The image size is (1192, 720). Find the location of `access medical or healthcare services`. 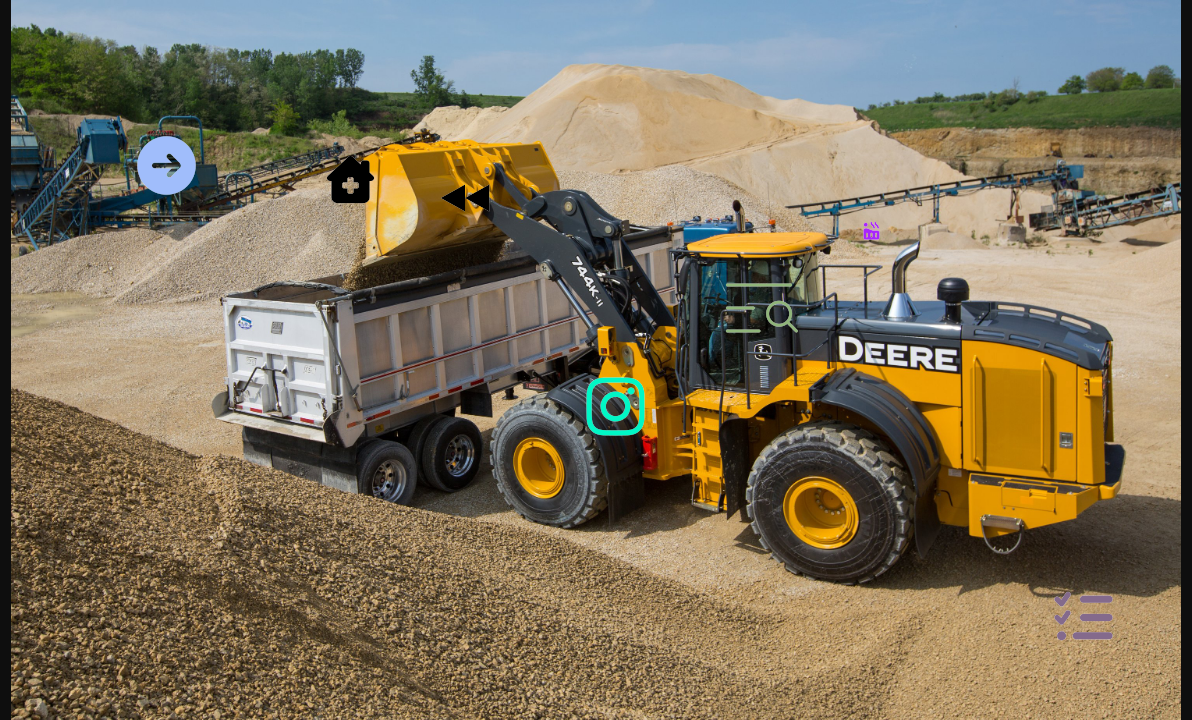

access medical or healthcare services is located at coordinates (350, 179).